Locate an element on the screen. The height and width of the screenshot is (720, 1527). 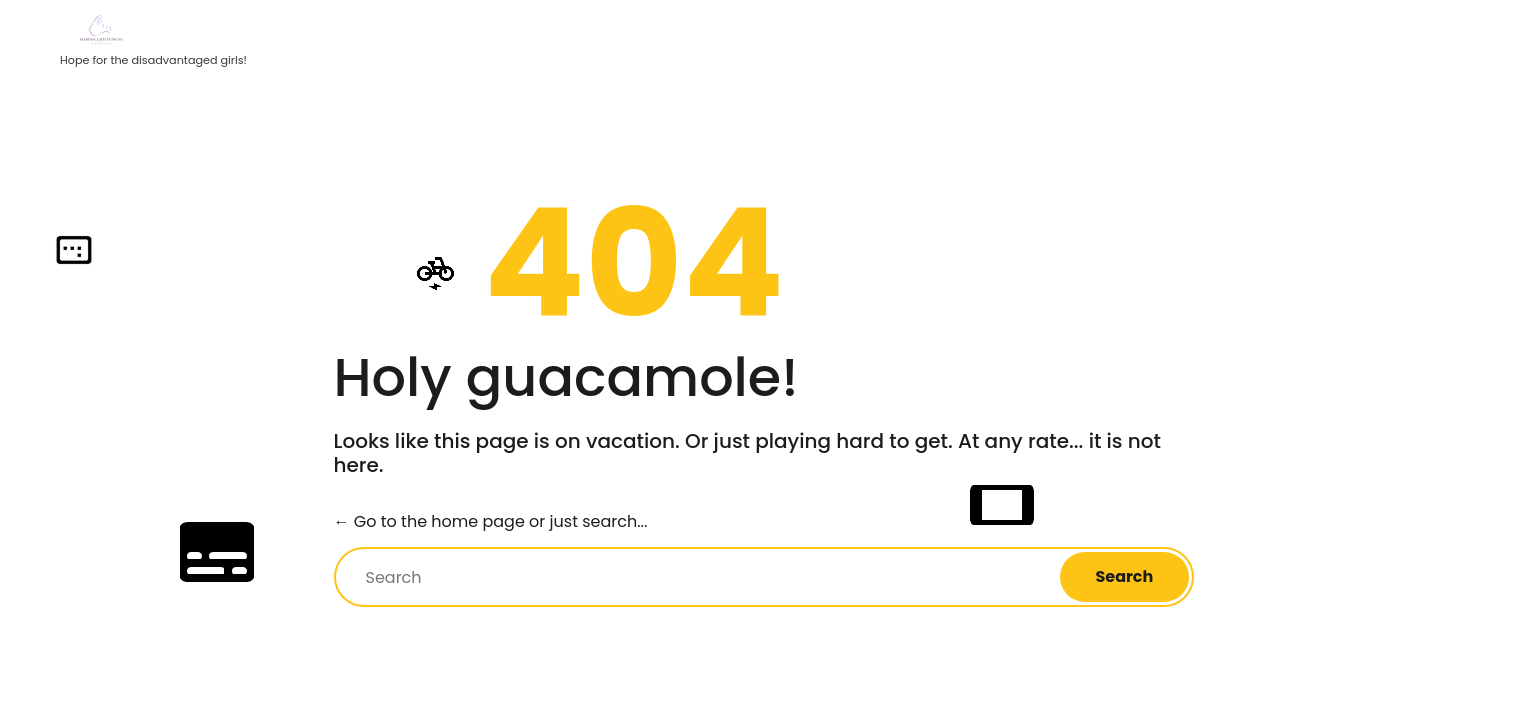
adjust image aspect ratio is located at coordinates (74, 250).